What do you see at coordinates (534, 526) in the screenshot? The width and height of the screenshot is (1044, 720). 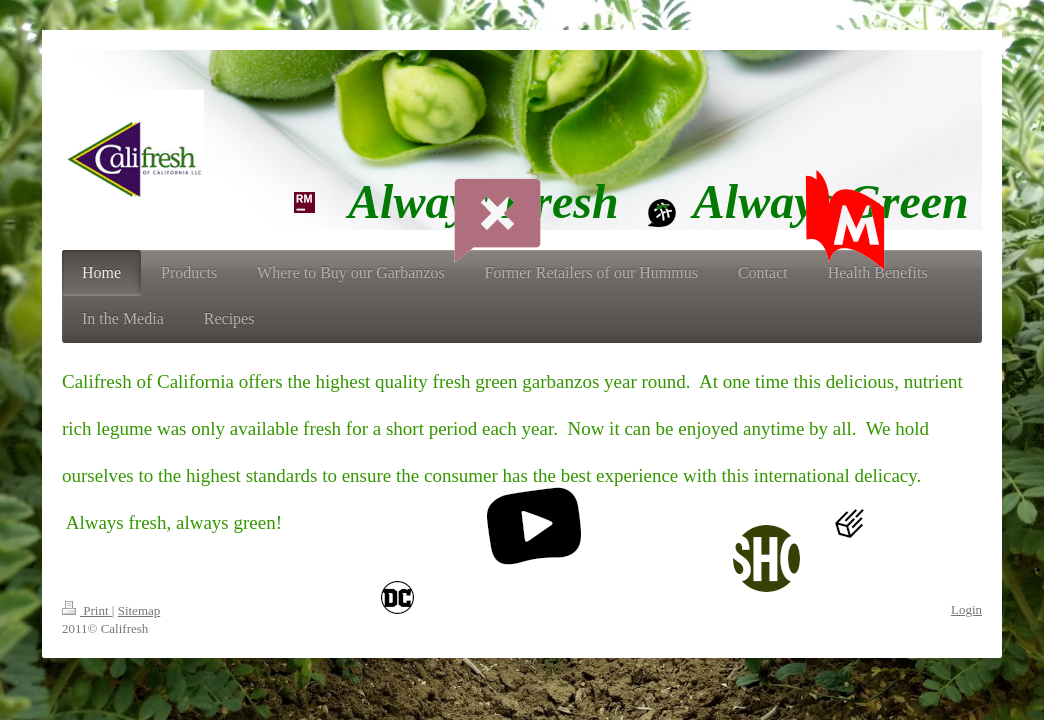 I see `open YouTube Kids app` at bounding box center [534, 526].